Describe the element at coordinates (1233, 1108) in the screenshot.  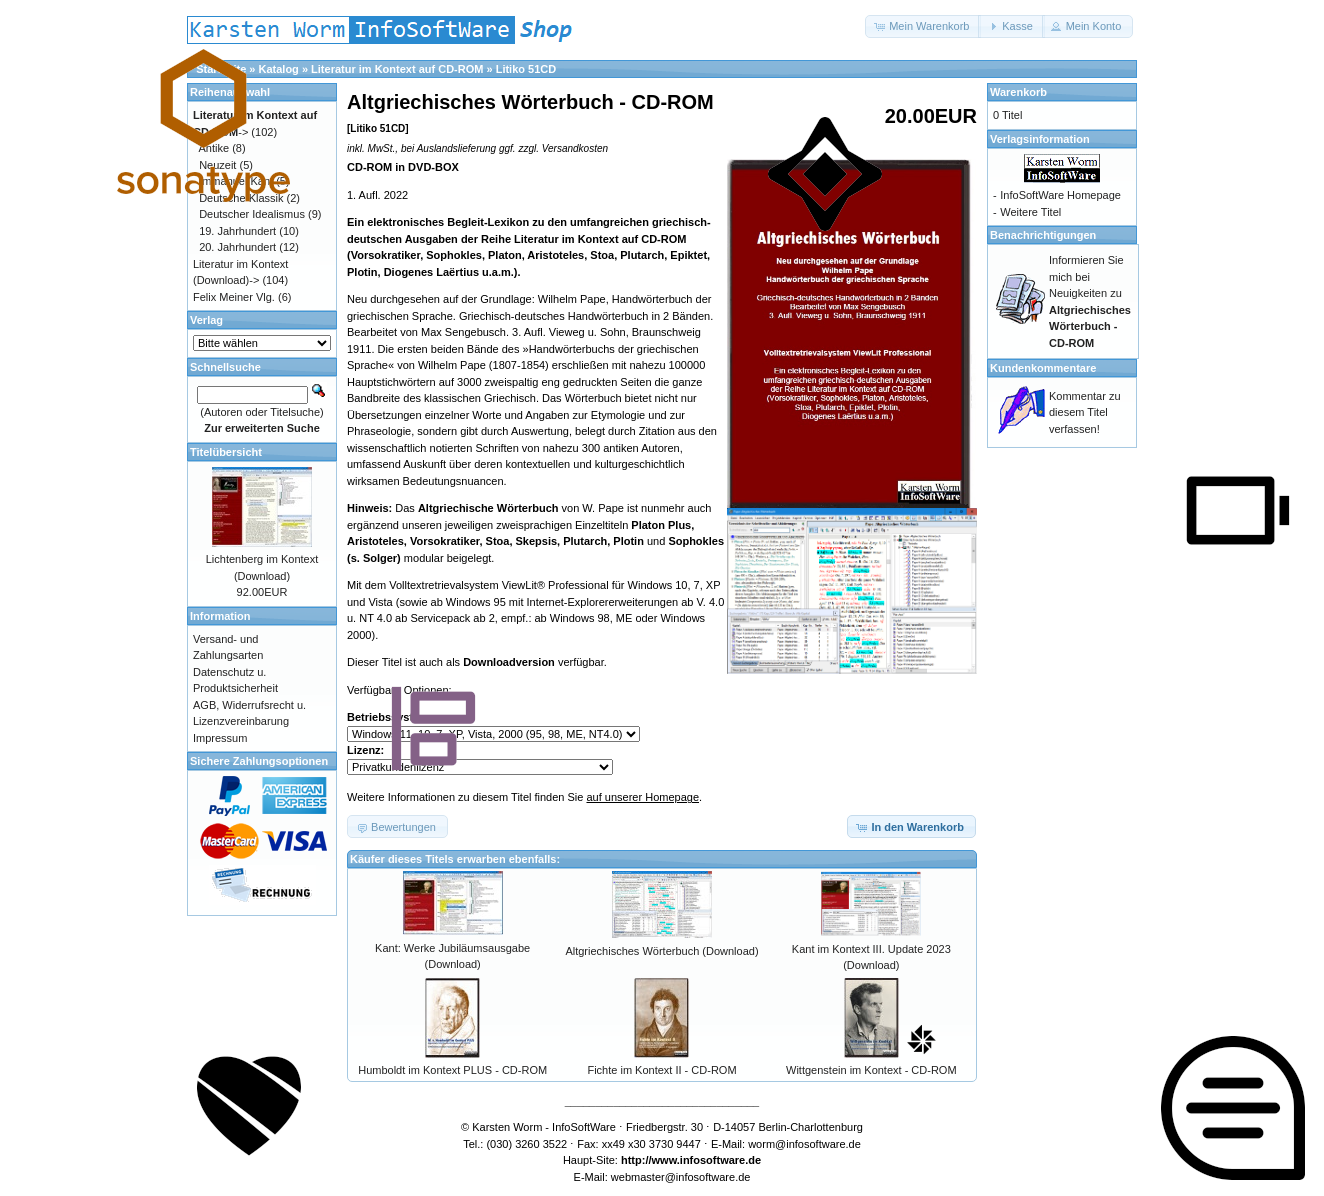
I see `open quip collaborative documents app` at that location.